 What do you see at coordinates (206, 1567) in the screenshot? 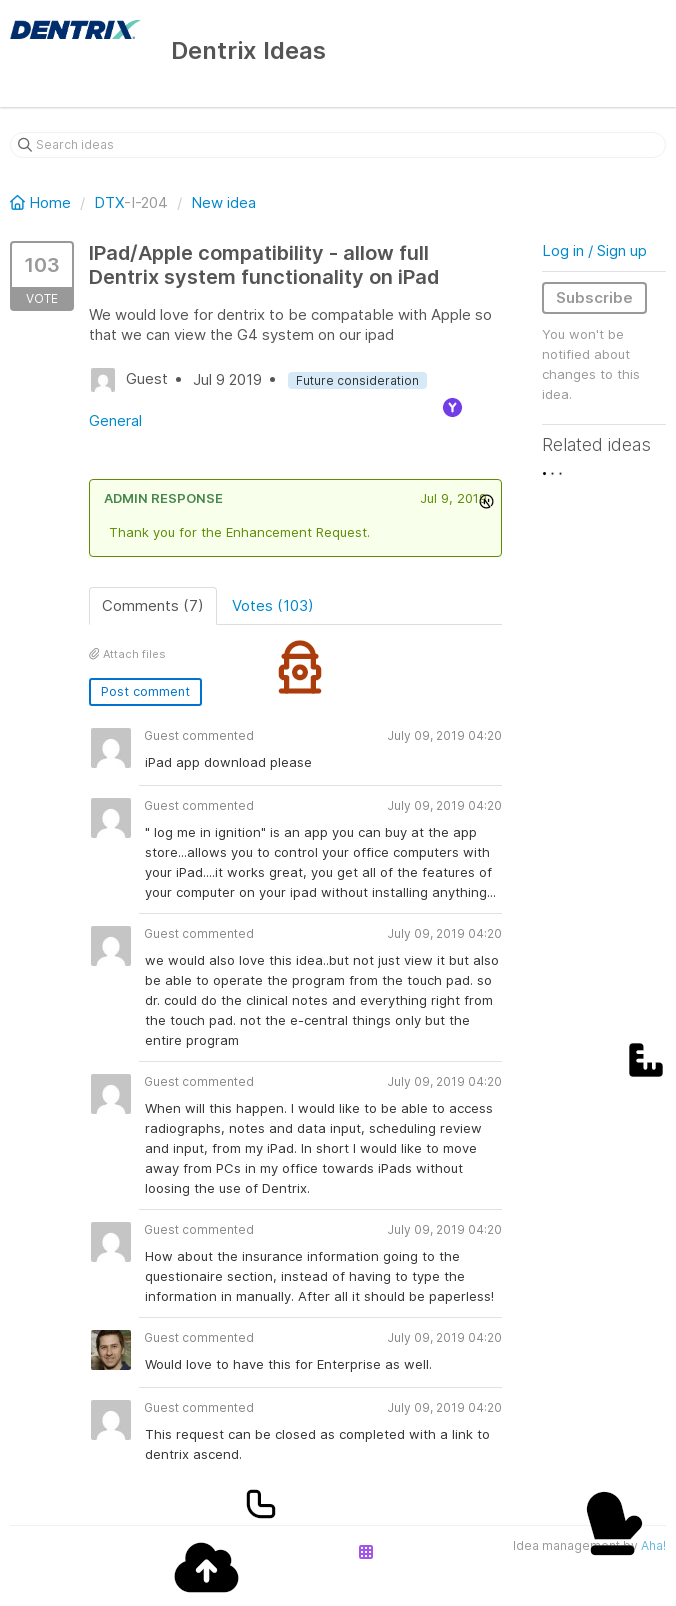
I see `upload a file to the cloud` at bounding box center [206, 1567].